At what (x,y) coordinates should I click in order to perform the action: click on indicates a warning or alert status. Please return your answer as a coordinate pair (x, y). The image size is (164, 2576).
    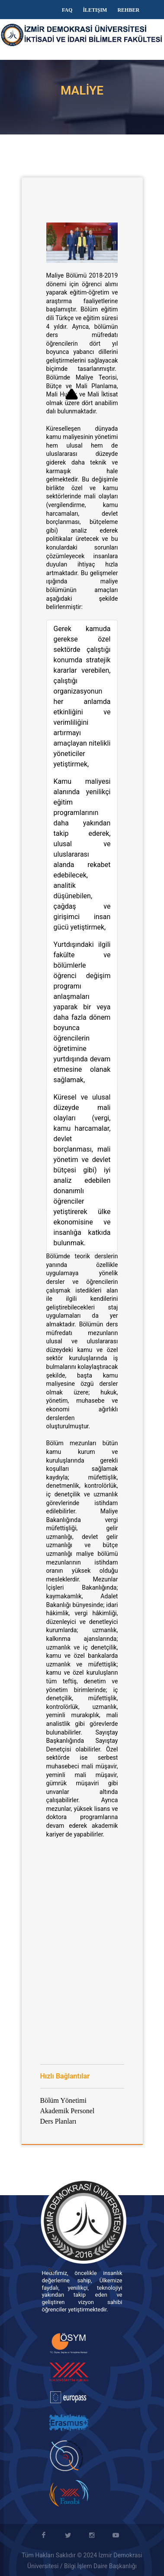
    Looking at the image, I should click on (71, 394).